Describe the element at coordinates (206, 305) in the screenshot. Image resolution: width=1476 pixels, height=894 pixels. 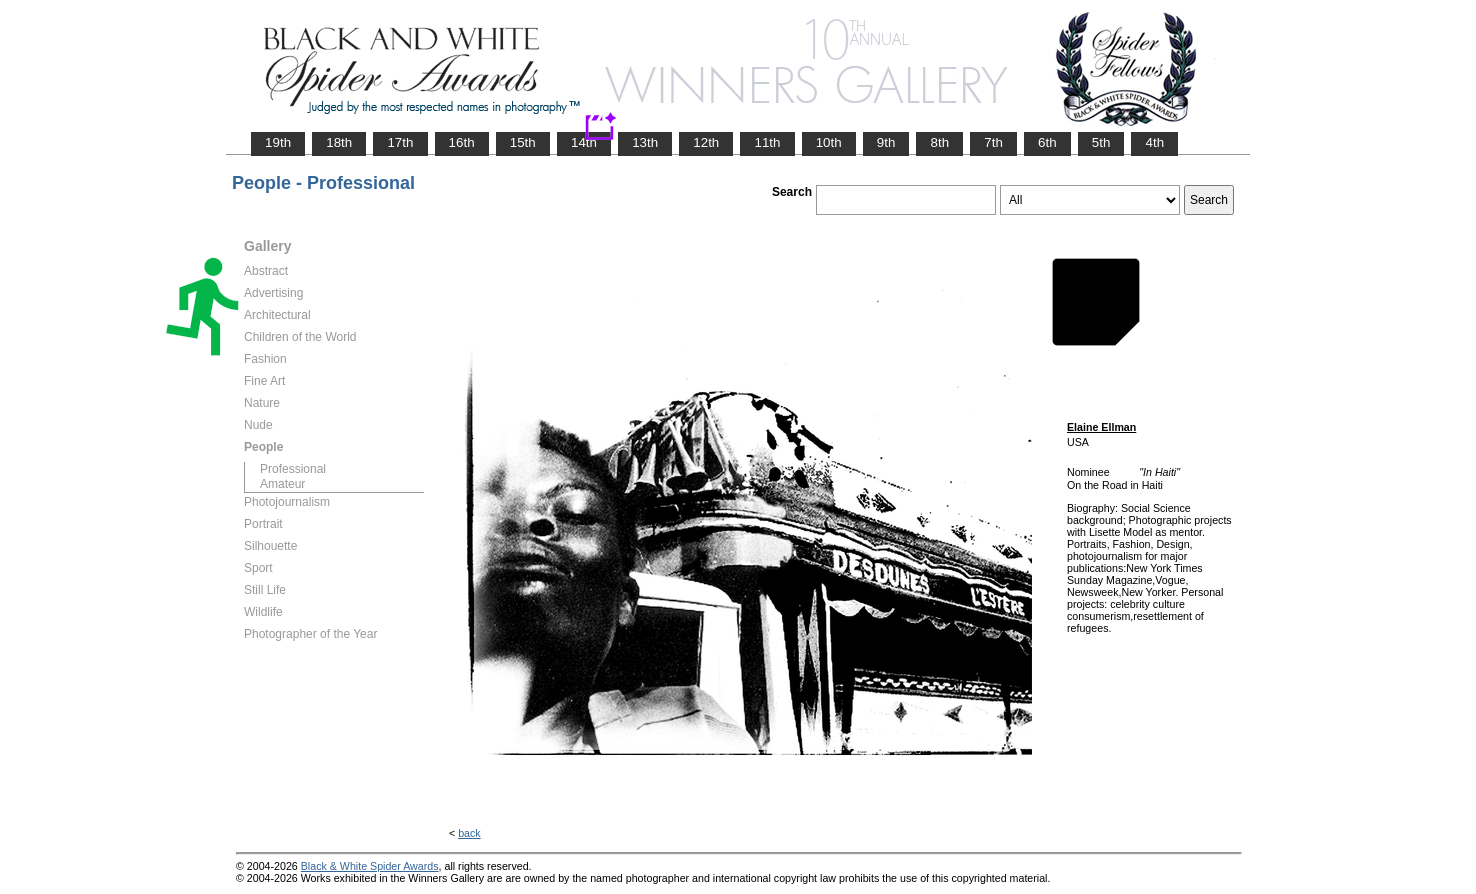
I see `start running or jogging activity` at that location.